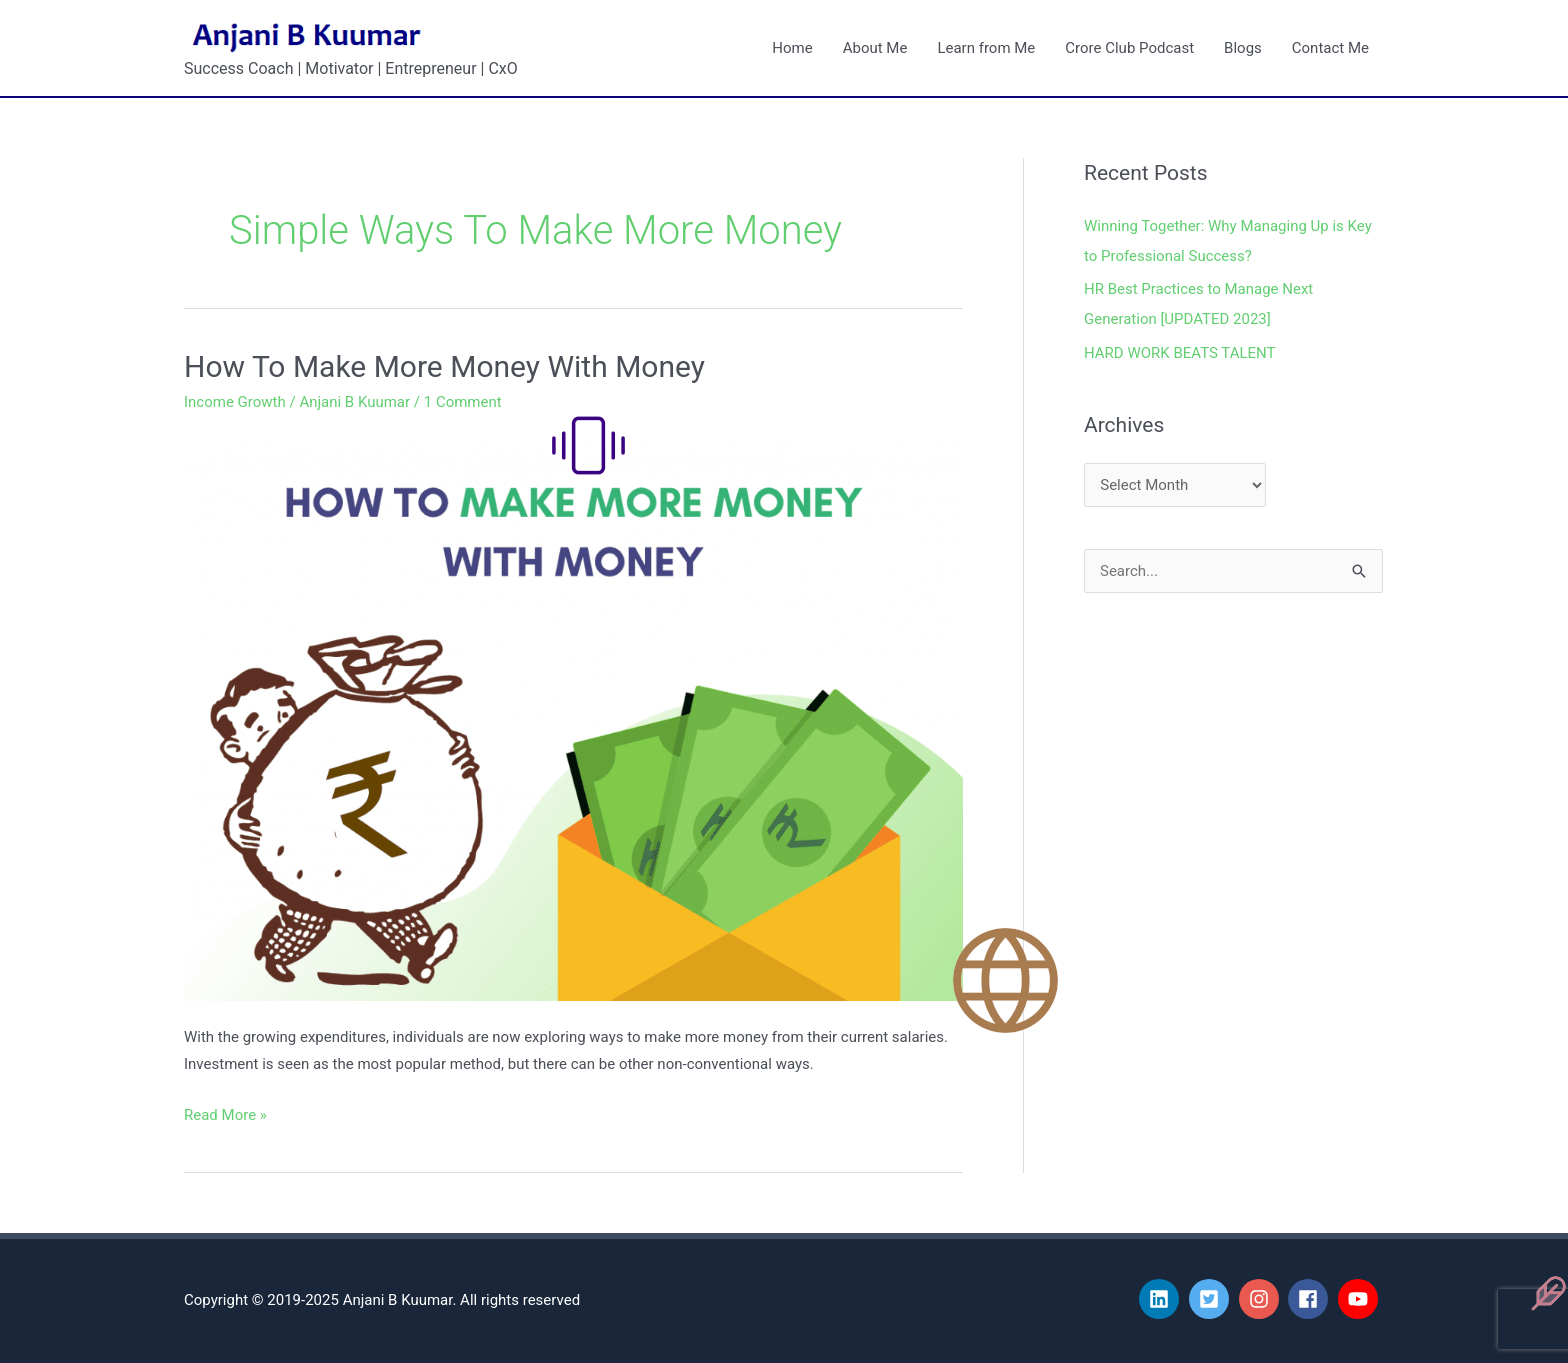  What do you see at coordinates (1005, 980) in the screenshot?
I see `access website or browse the internet` at bounding box center [1005, 980].